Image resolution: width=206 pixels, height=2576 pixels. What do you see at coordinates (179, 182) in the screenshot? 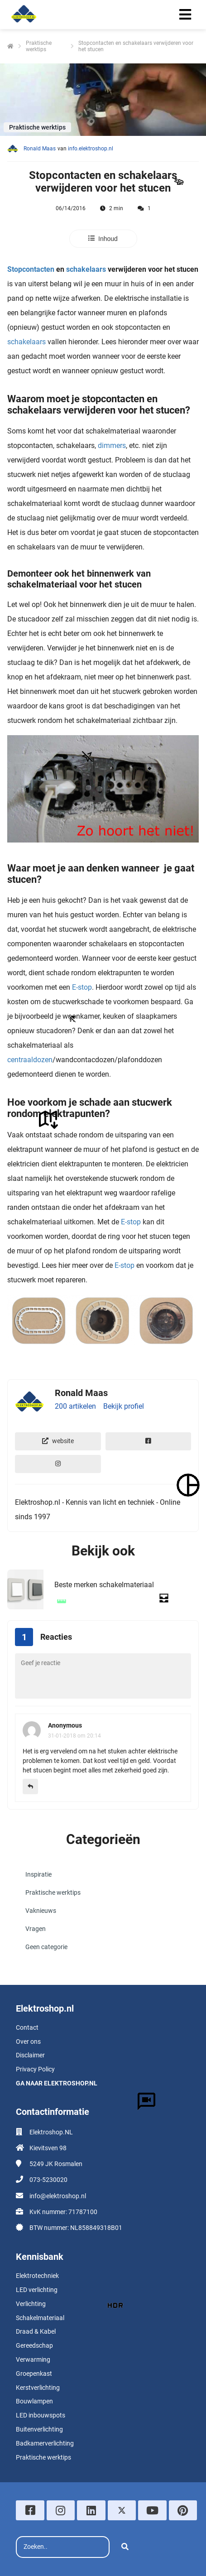
I see `select angled flat bed seat option` at bounding box center [179, 182].